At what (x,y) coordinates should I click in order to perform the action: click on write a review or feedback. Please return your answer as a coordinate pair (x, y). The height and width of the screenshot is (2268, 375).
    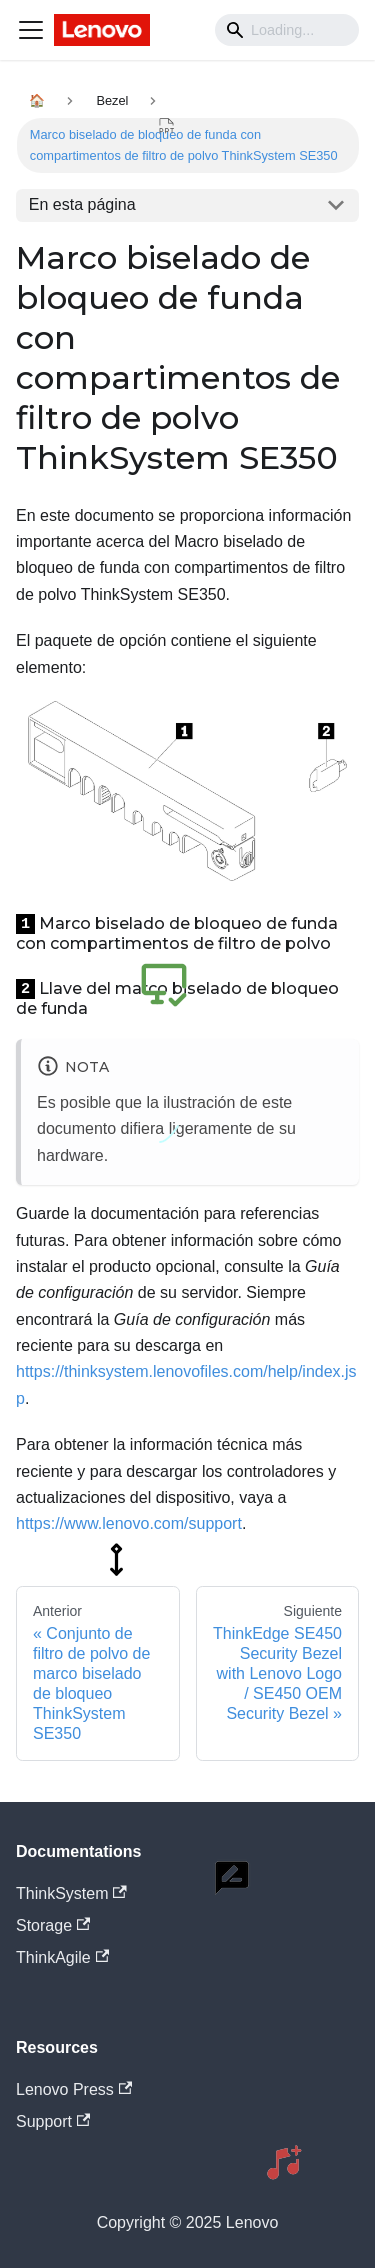
    Looking at the image, I should click on (232, 1878).